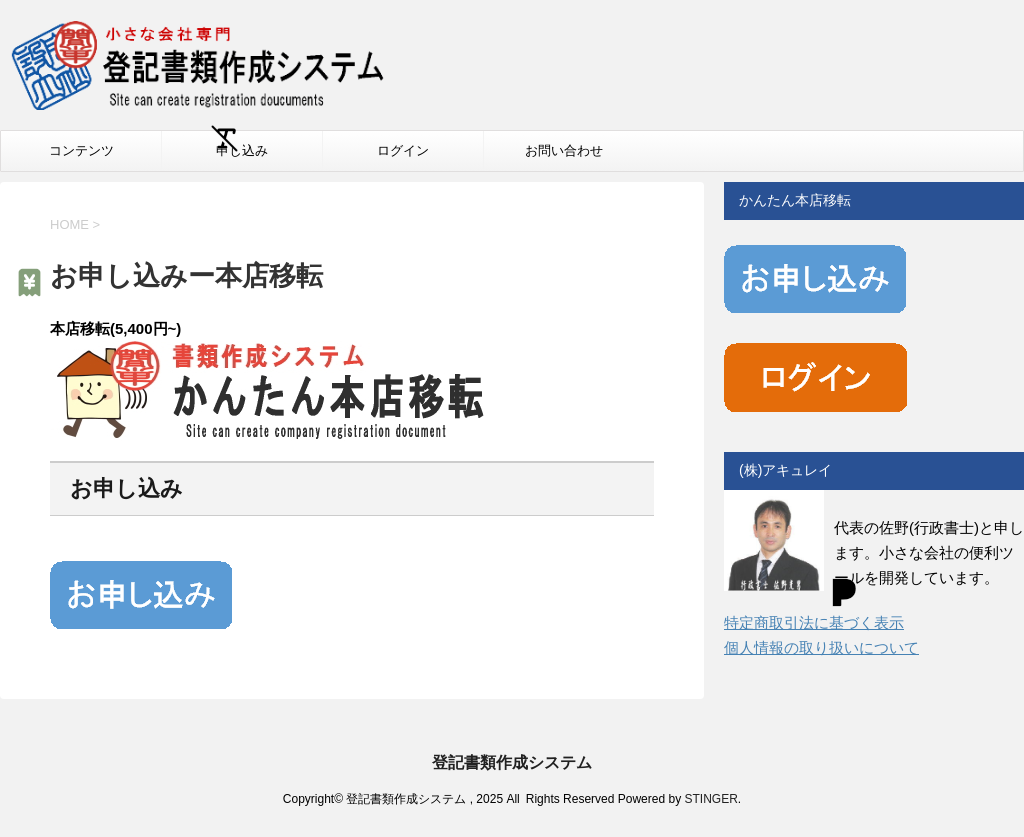  Describe the element at coordinates (29, 282) in the screenshot. I see `view yen currency receipt` at that location.